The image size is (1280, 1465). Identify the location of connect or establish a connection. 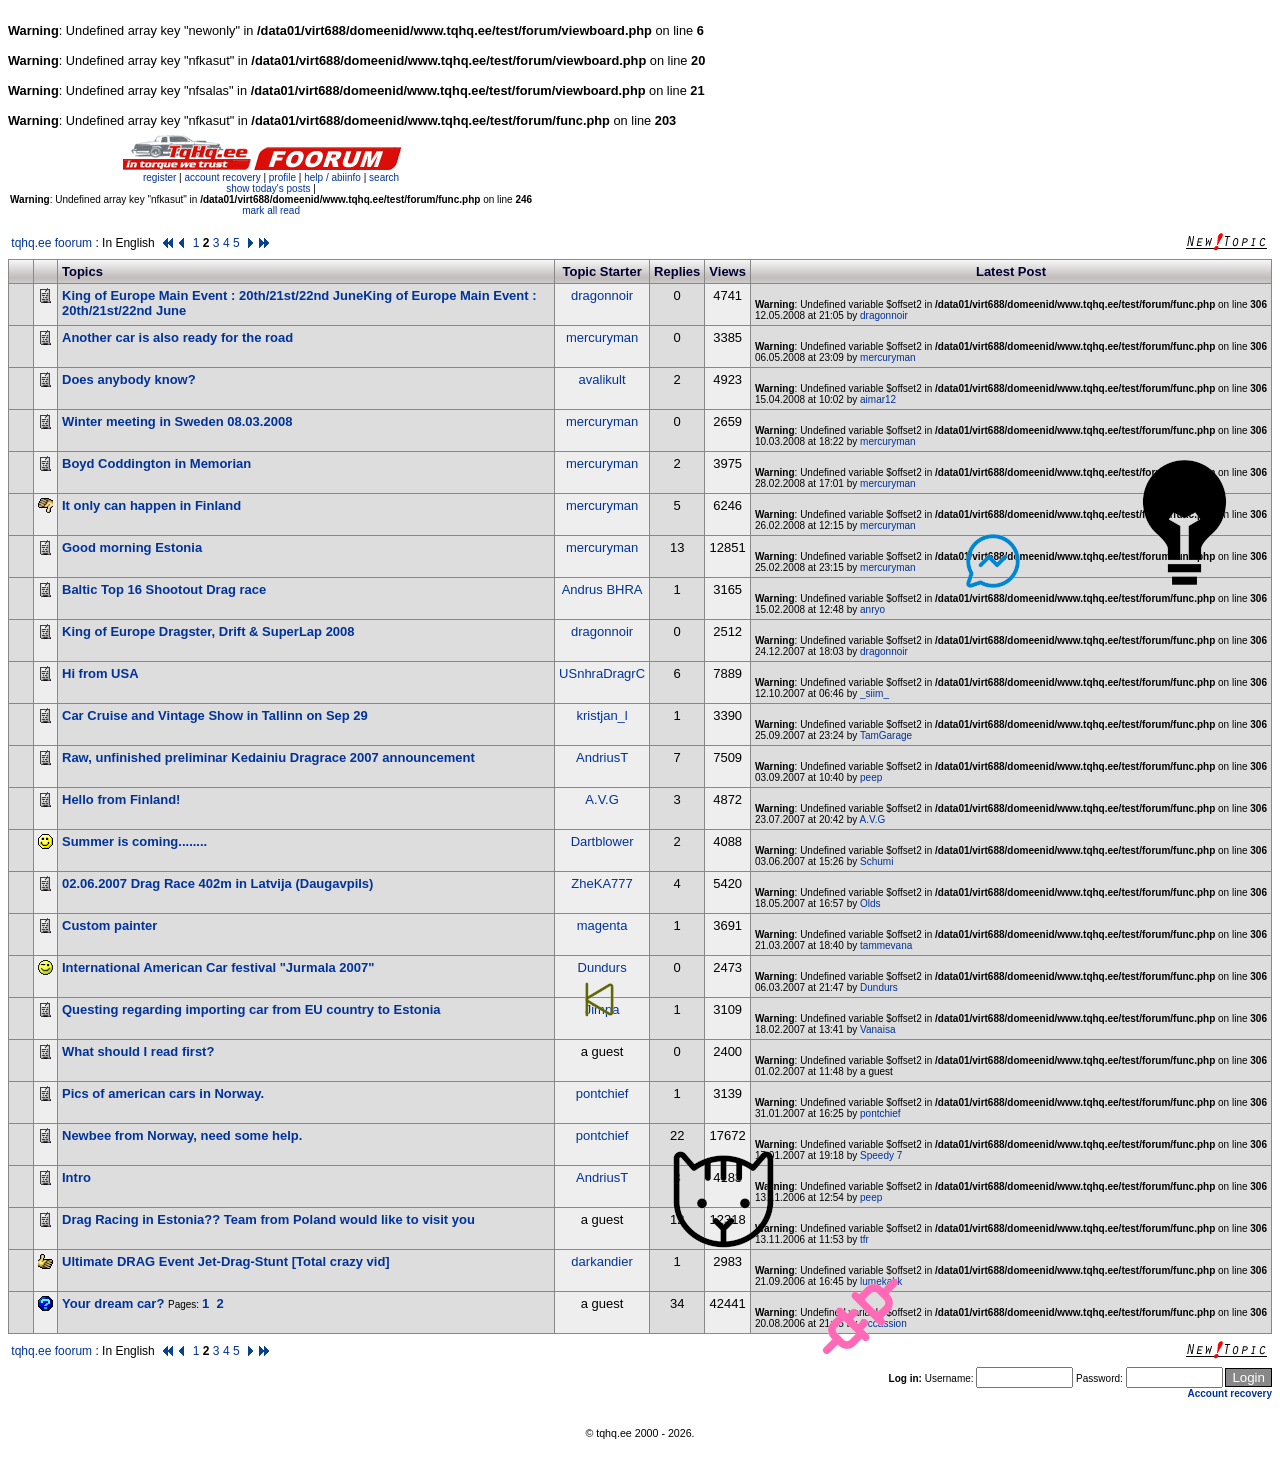
(860, 1316).